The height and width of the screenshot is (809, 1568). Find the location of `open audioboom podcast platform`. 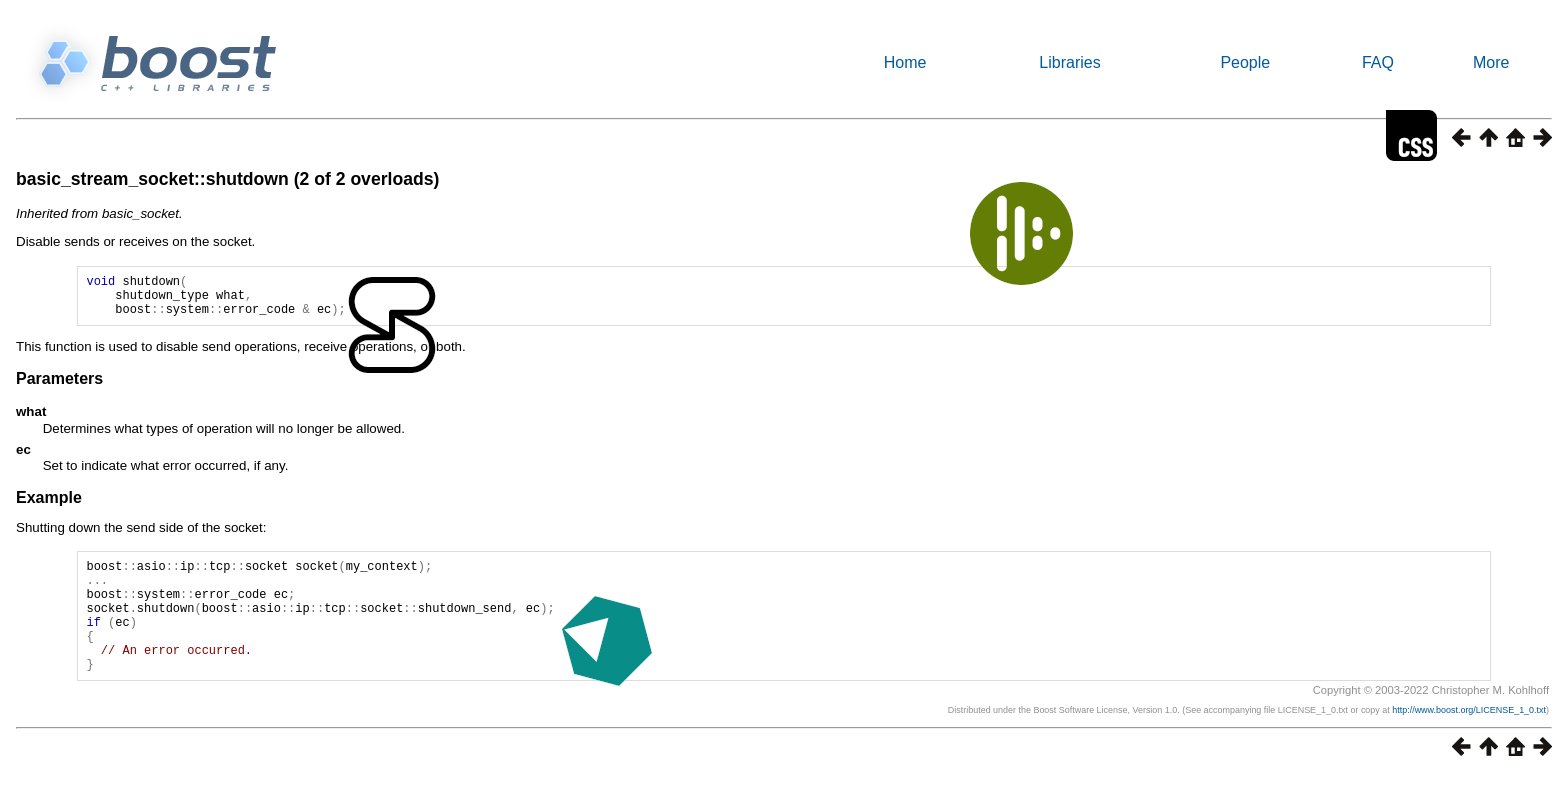

open audioboom podcast platform is located at coordinates (1021, 233).